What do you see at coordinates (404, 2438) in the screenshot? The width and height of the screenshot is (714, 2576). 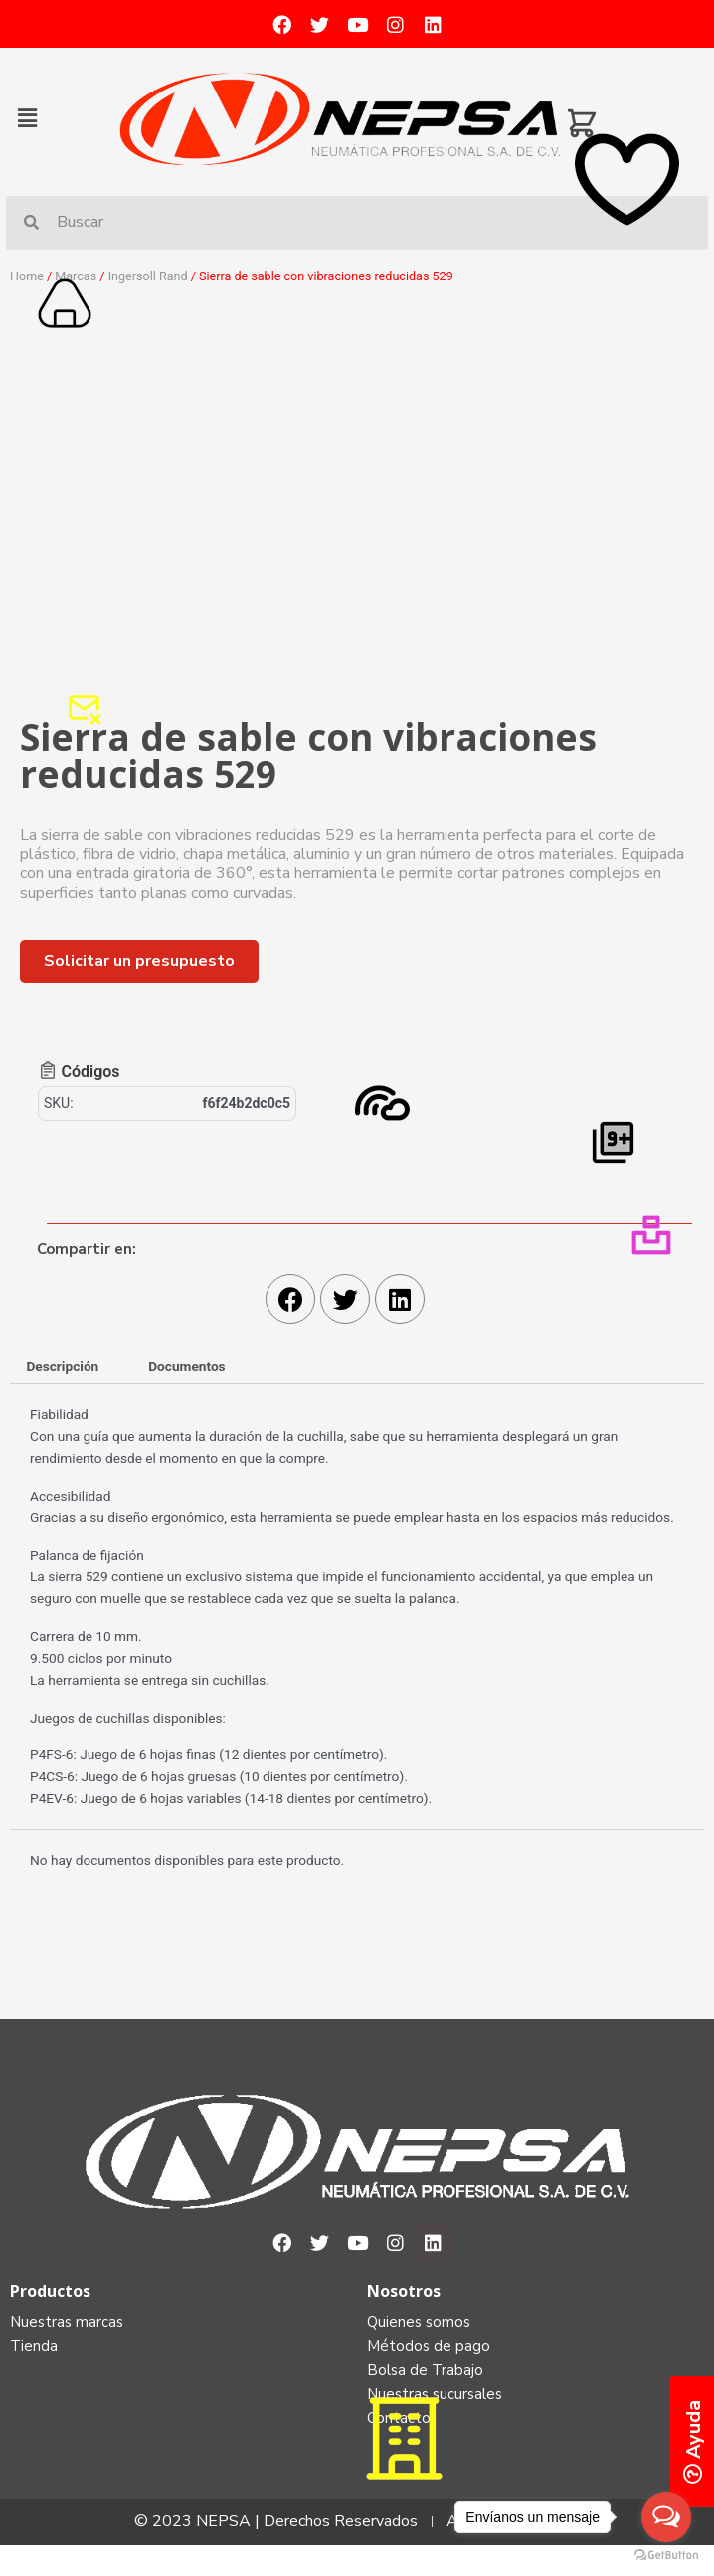 I see `view office or workplace information` at bounding box center [404, 2438].